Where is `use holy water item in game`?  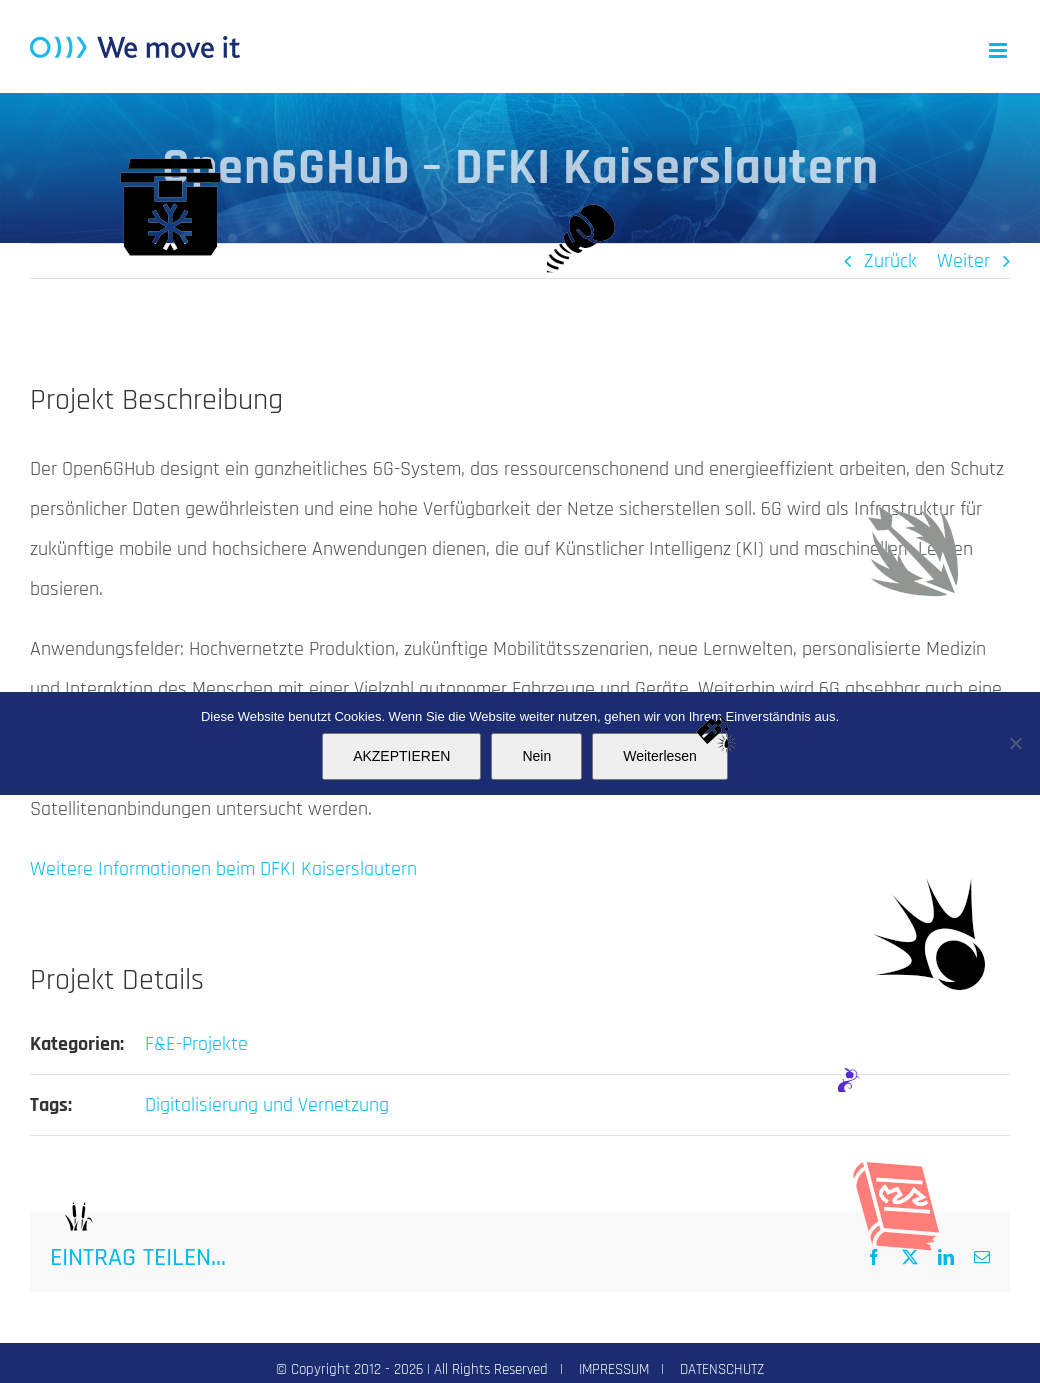 use holy water item in game is located at coordinates (716, 734).